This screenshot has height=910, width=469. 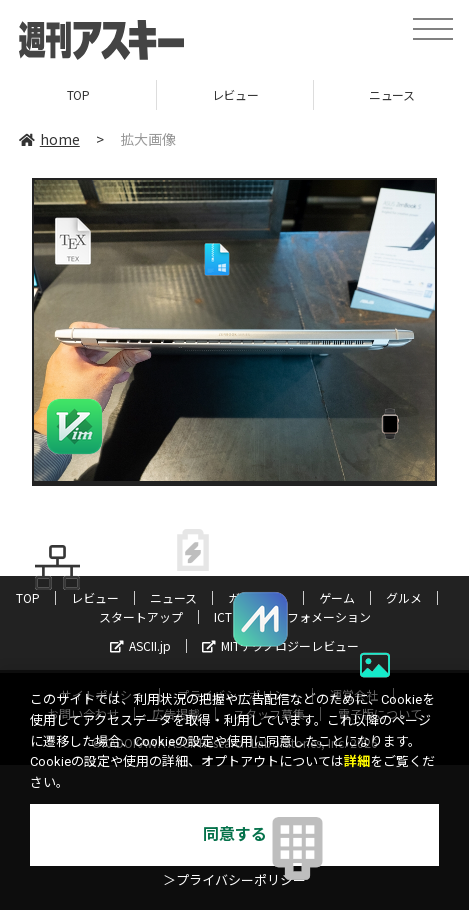 I want to click on a compressed windows executable file, so click(x=217, y=260).